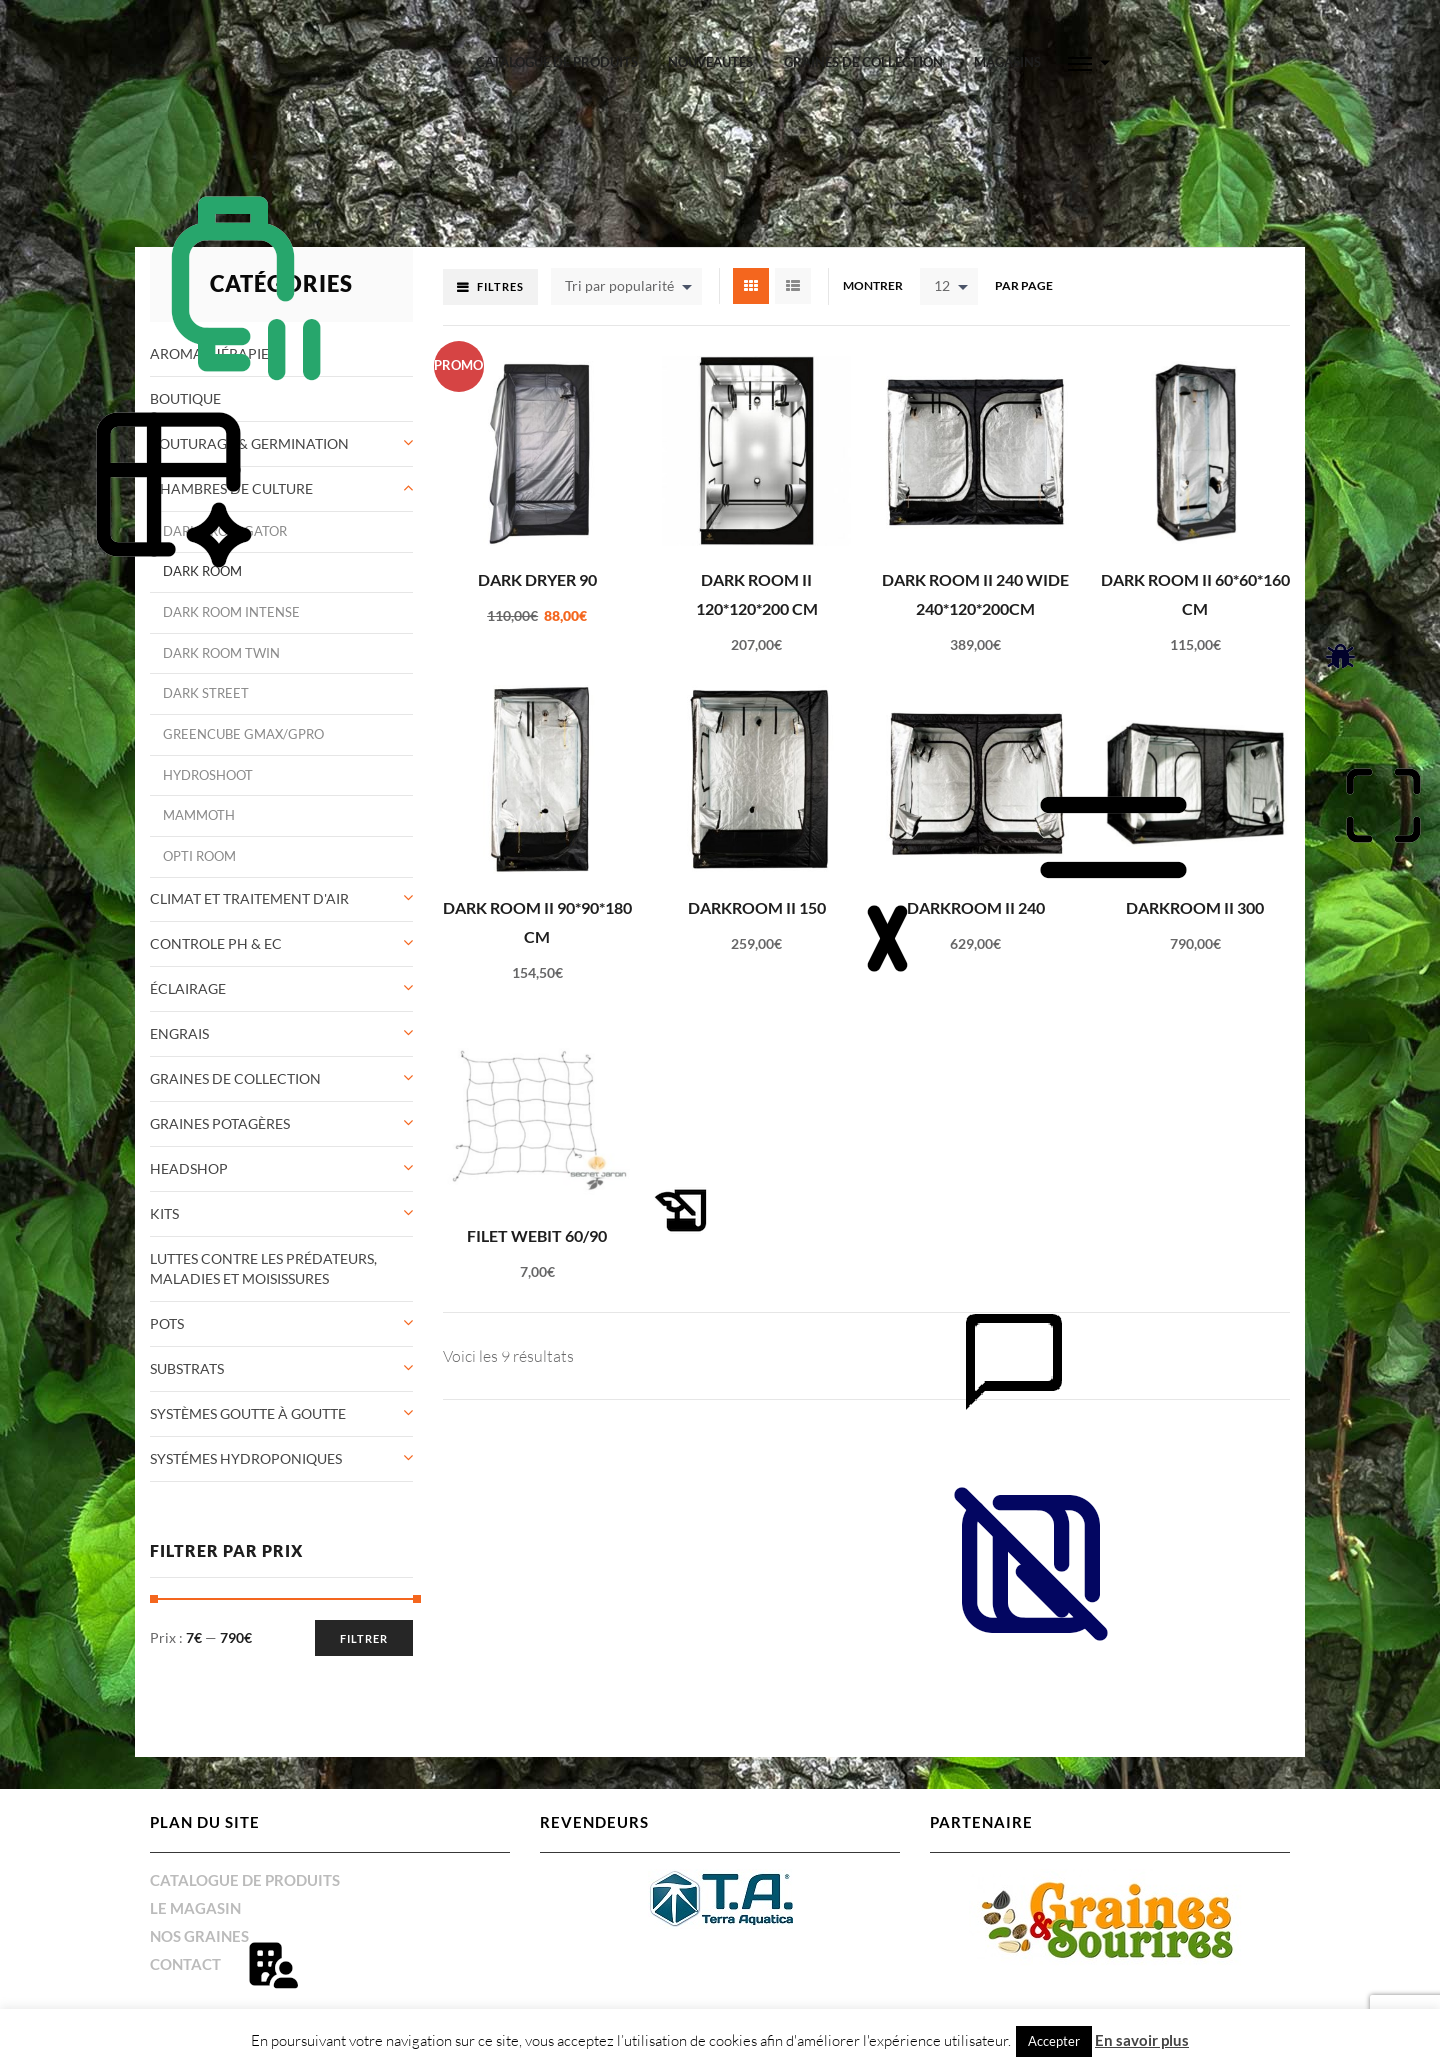  I want to click on view company or workplace profile, so click(271, 1964).